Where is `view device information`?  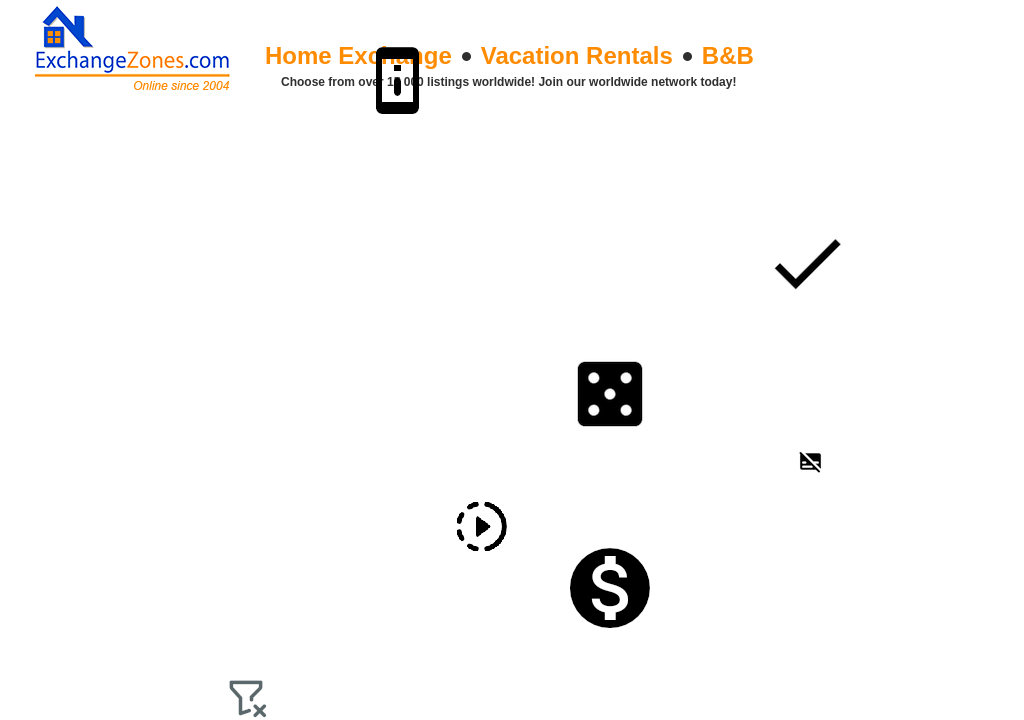
view device information is located at coordinates (397, 80).